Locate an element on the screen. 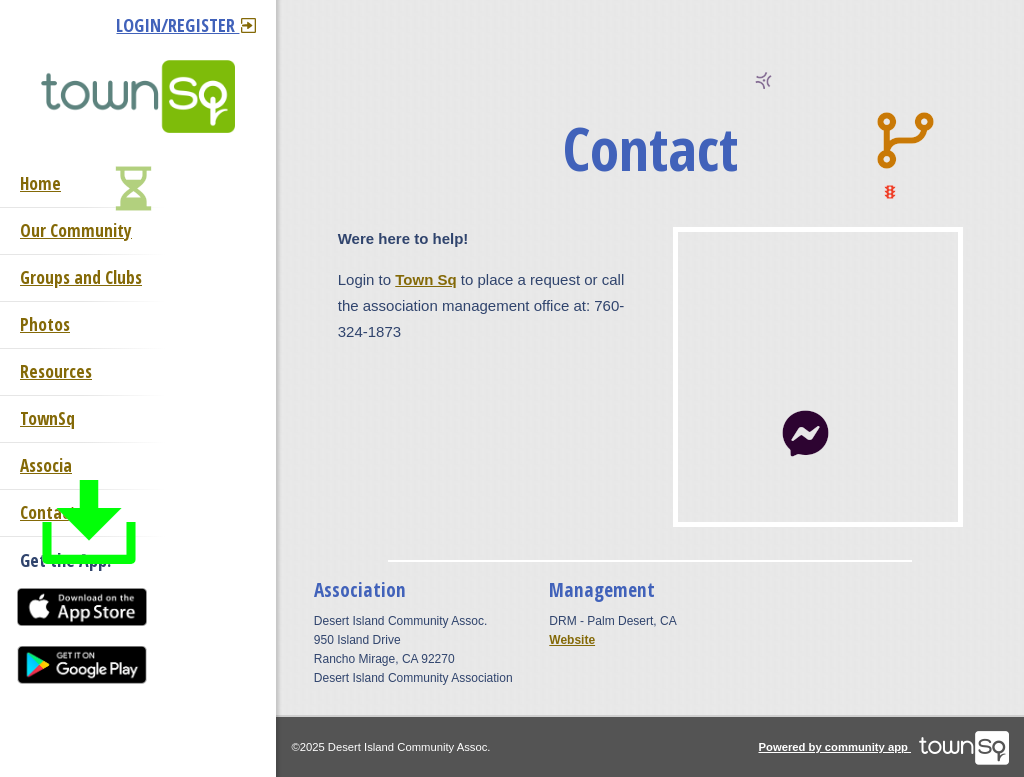 The width and height of the screenshot is (1024, 777). open Launchpad app launcher is located at coordinates (763, 80).